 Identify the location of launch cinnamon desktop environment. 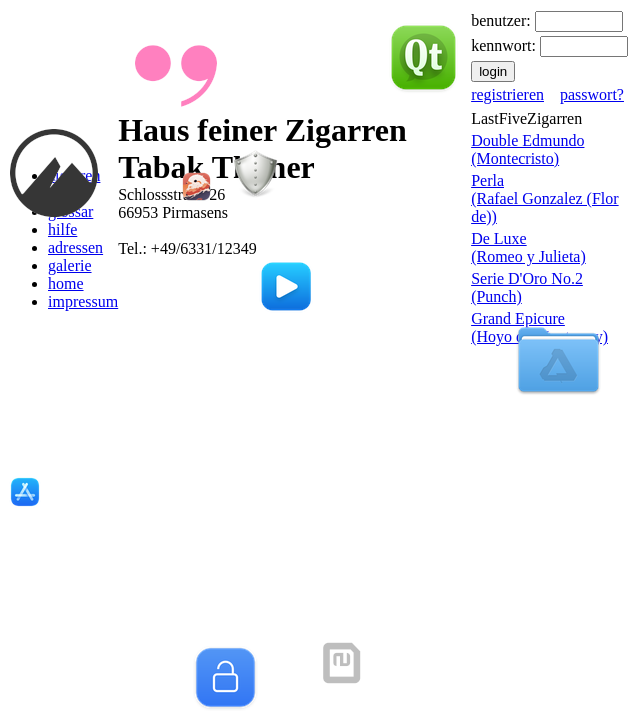
(54, 173).